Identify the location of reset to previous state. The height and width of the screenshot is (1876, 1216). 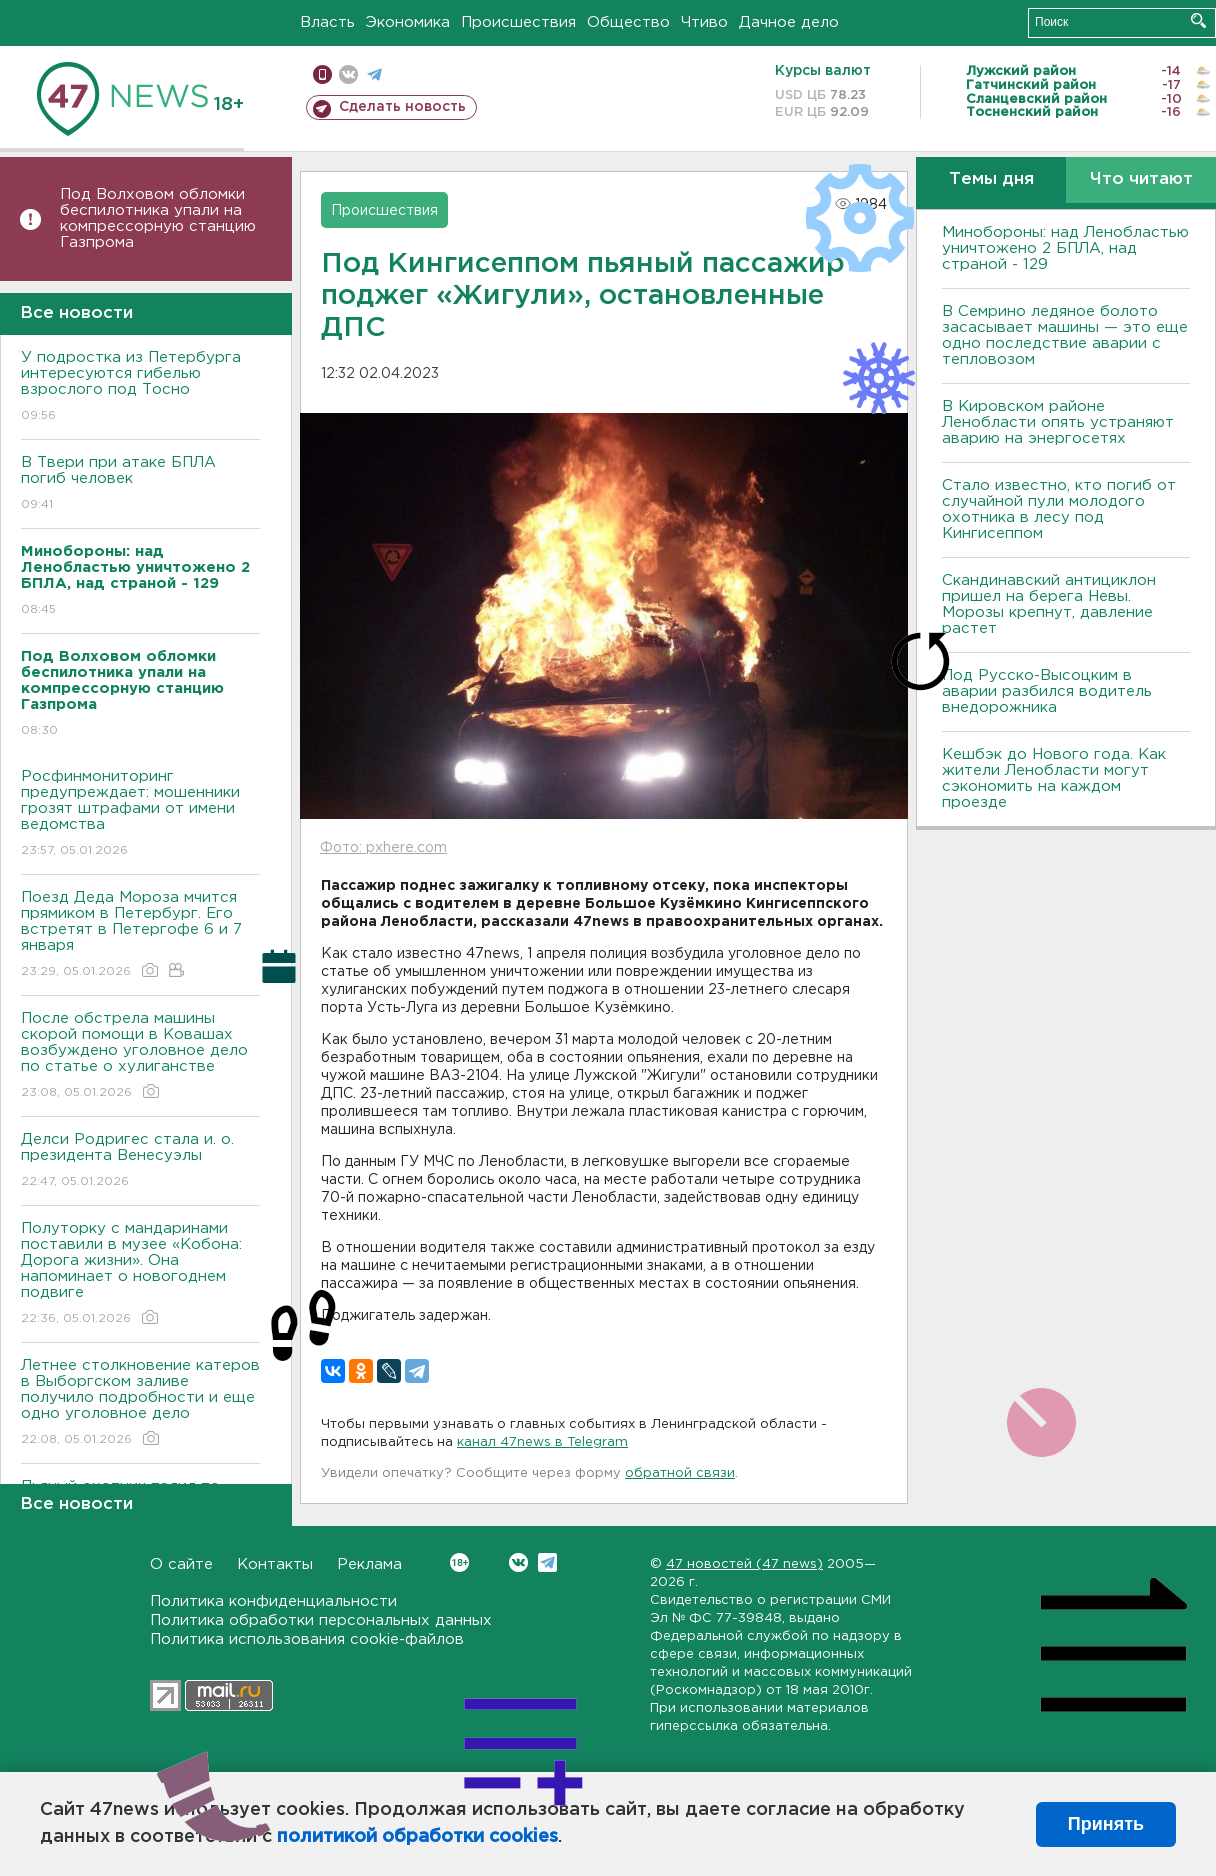
(920, 661).